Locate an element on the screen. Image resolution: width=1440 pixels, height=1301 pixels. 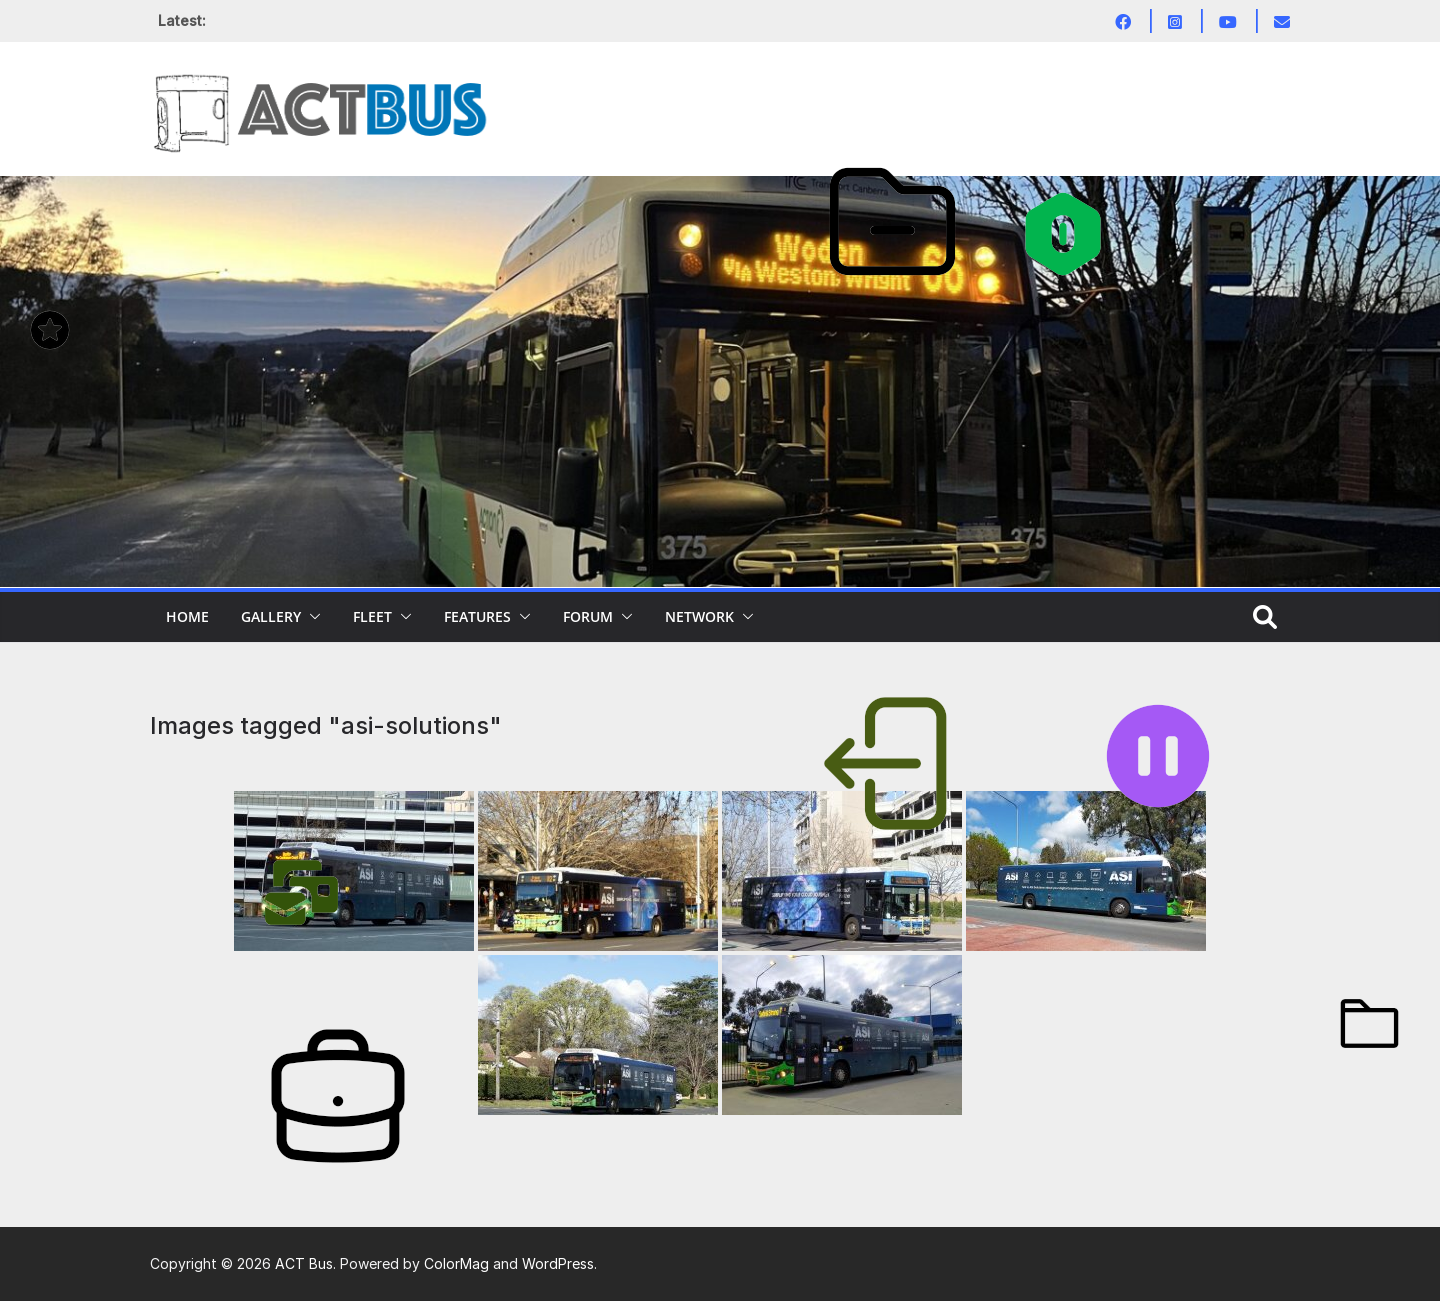
pause media playback is located at coordinates (1158, 756).